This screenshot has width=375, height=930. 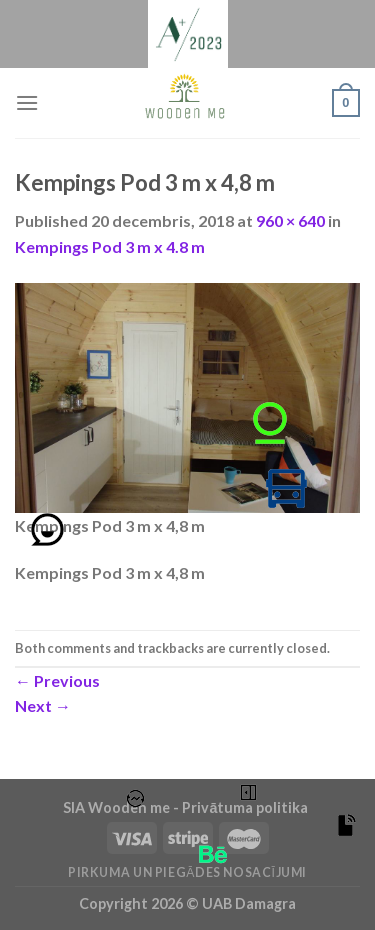 I want to click on exchange or convert funds, so click(x=135, y=798).